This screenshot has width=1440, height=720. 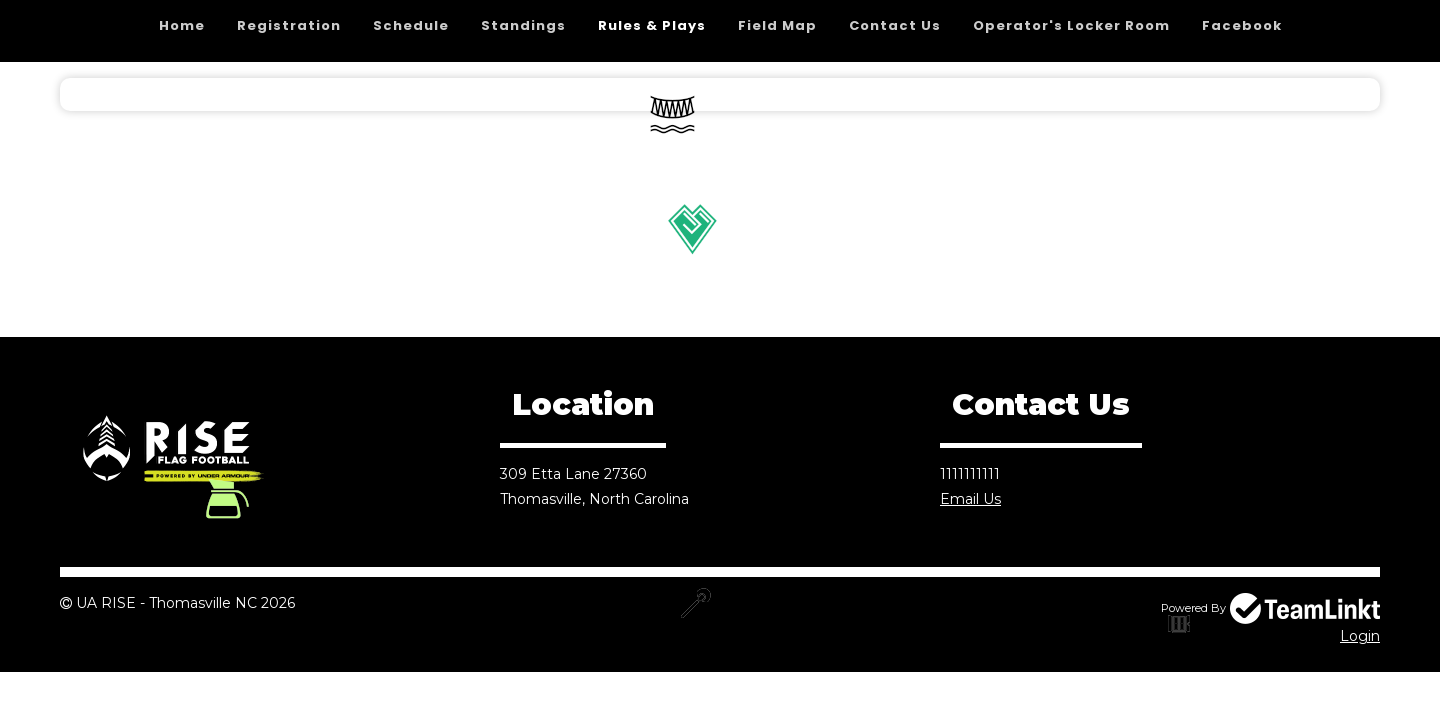 What do you see at coordinates (1179, 624) in the screenshot?
I see `open a new window or panel` at bounding box center [1179, 624].